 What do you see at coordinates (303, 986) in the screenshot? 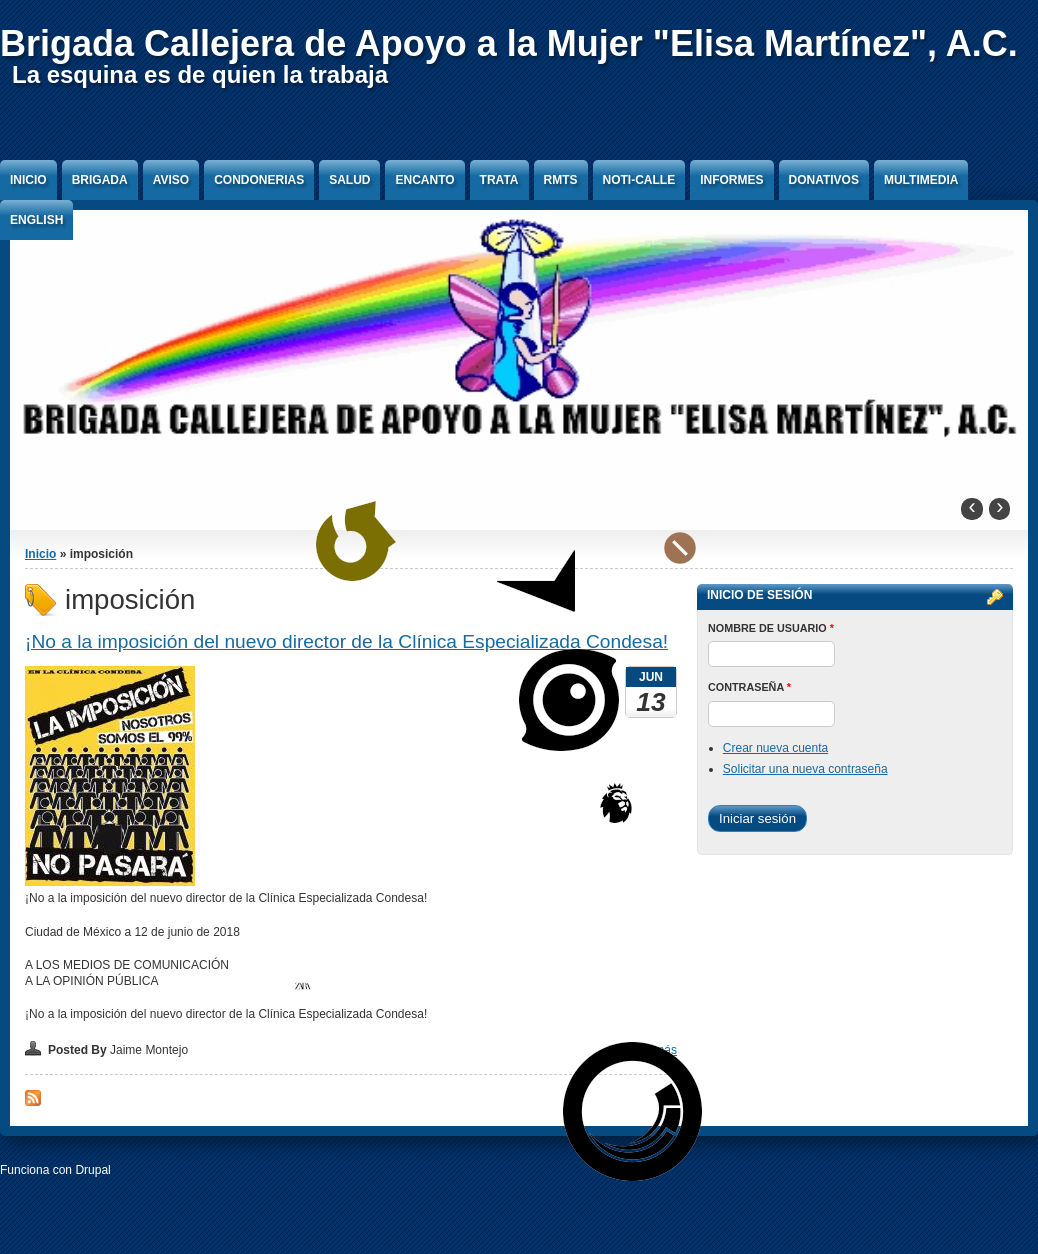
I see `visit the Zara website or app` at bounding box center [303, 986].